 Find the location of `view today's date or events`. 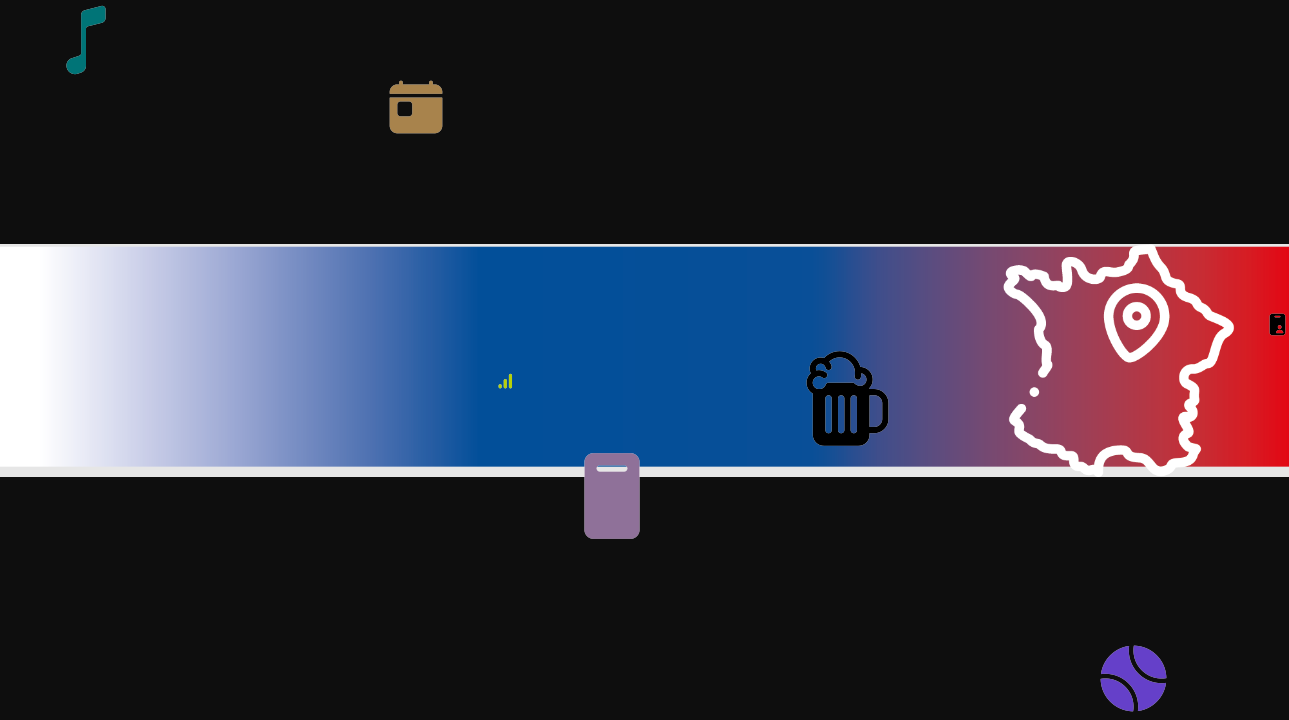

view today's date or events is located at coordinates (416, 107).